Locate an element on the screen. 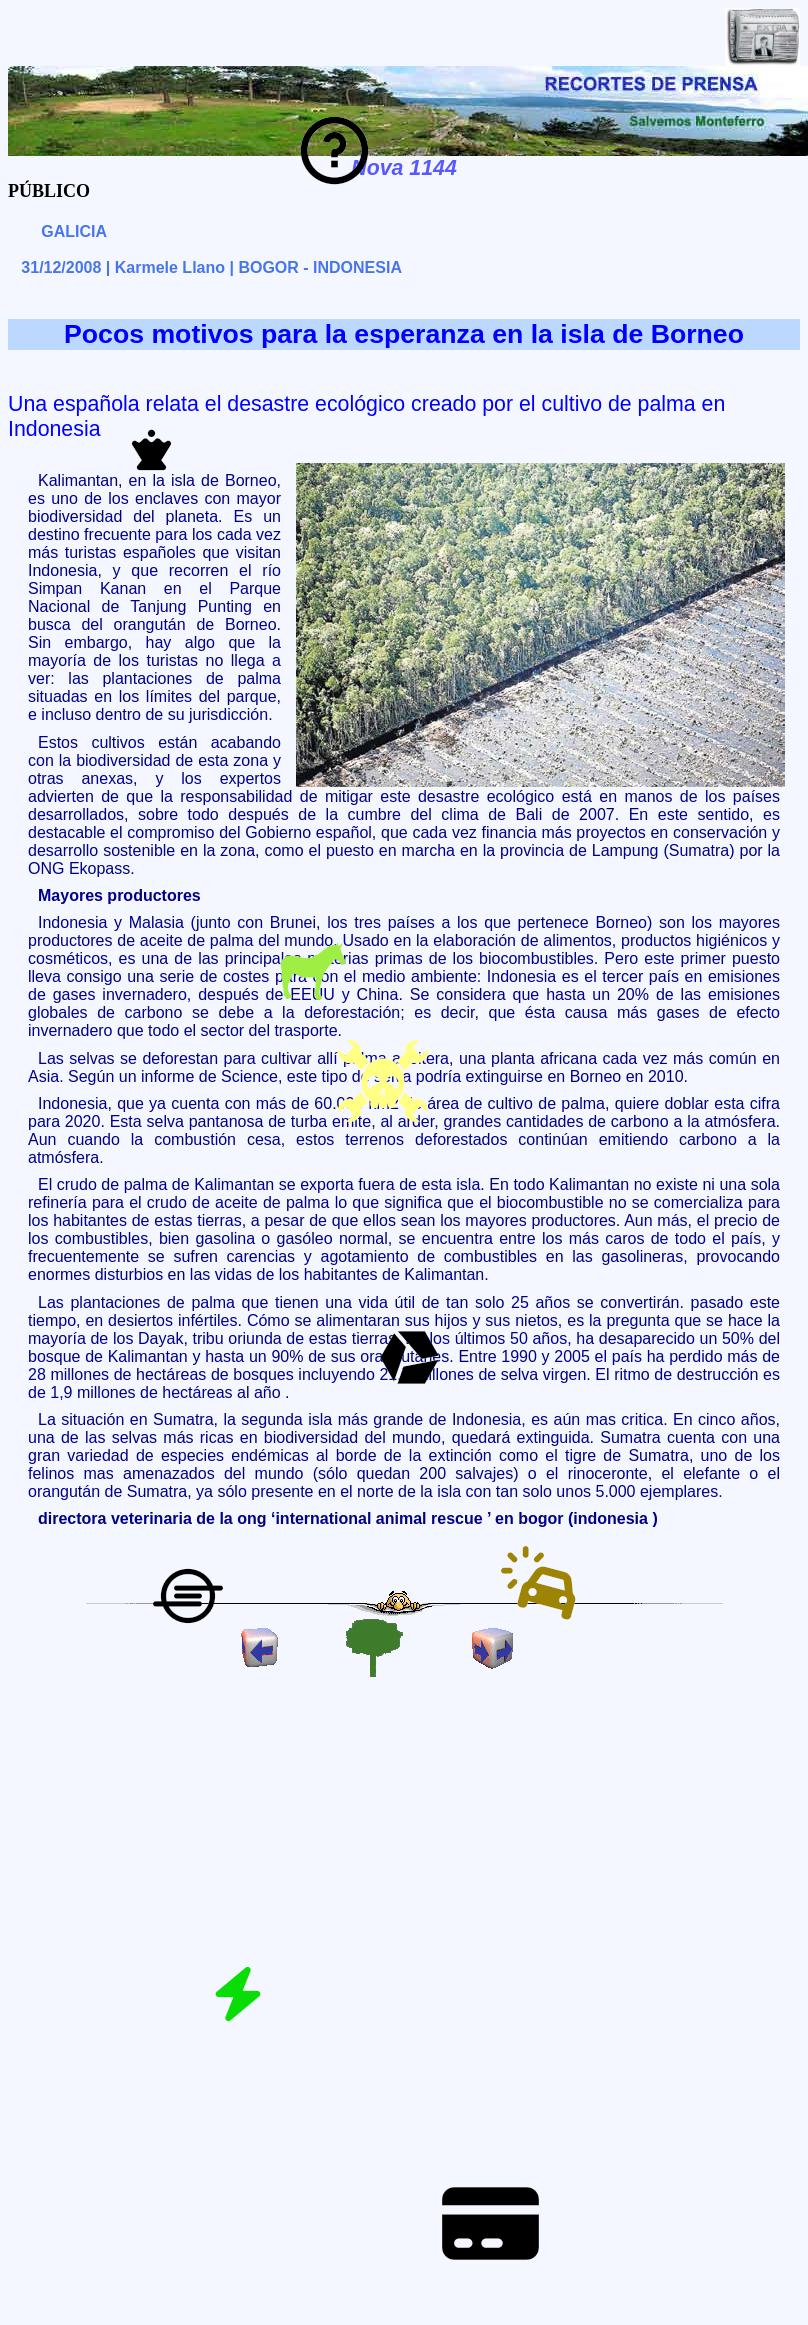 The height and width of the screenshot is (2325, 808). report a vehicle accident is located at coordinates (539, 1584).